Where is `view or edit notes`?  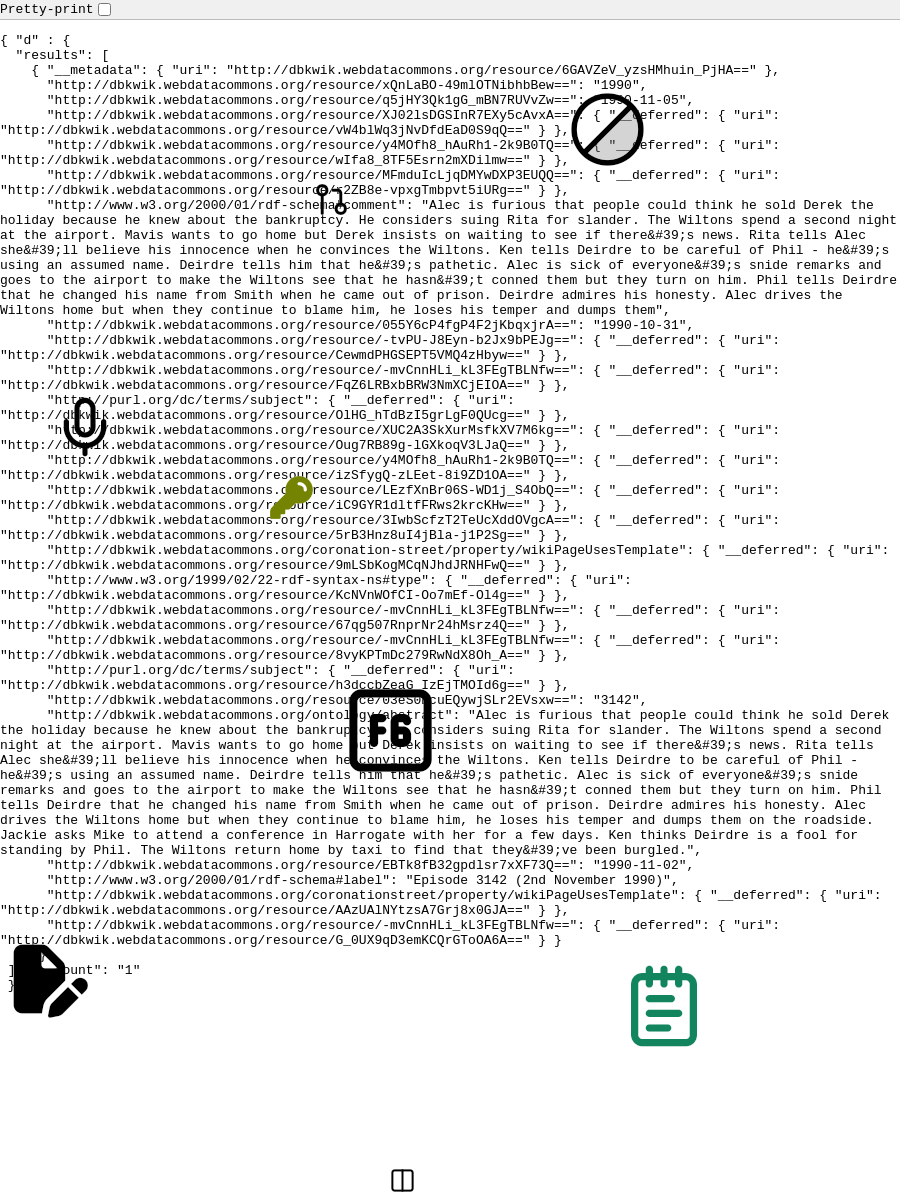
view or edit notes is located at coordinates (664, 1006).